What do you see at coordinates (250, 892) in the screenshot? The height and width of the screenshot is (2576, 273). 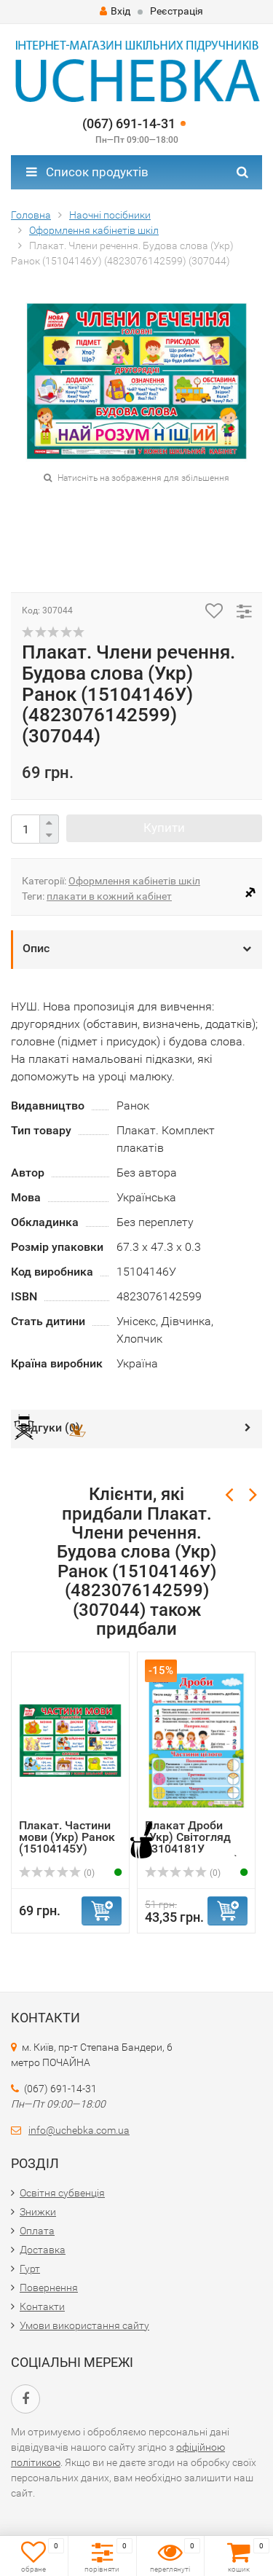 I see `view sagittarius zodiac sign` at bounding box center [250, 892].